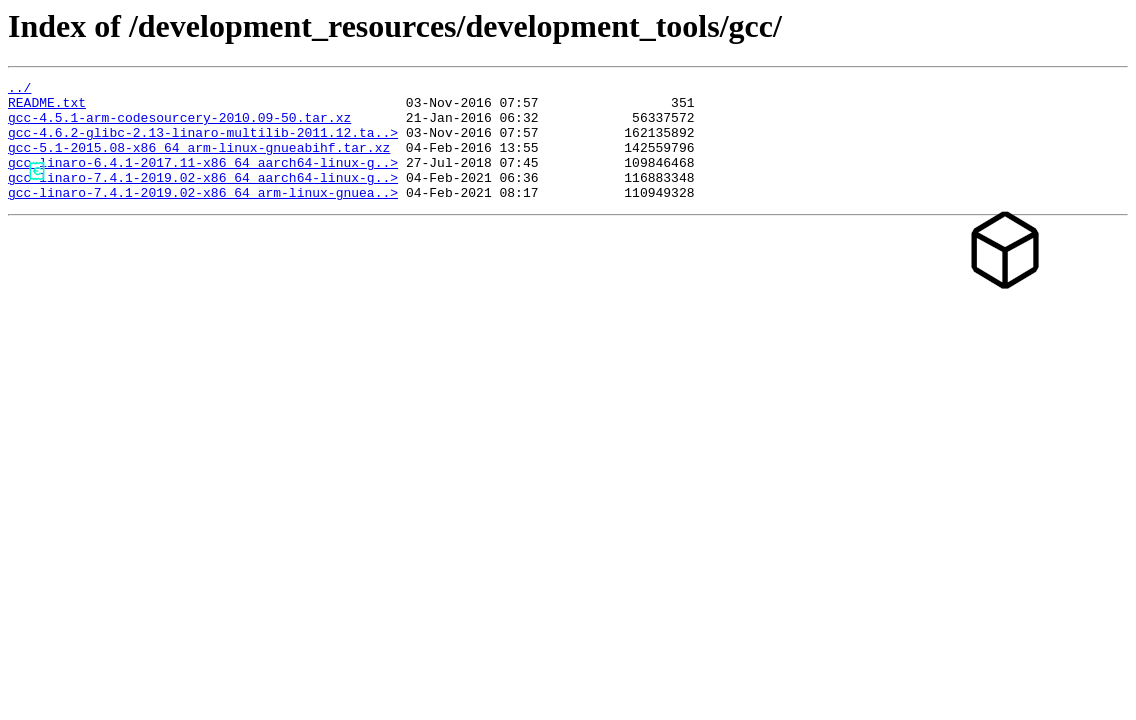 The image size is (1136, 720). Describe the element at coordinates (37, 171) in the screenshot. I see `view euro transaction receipt` at that location.